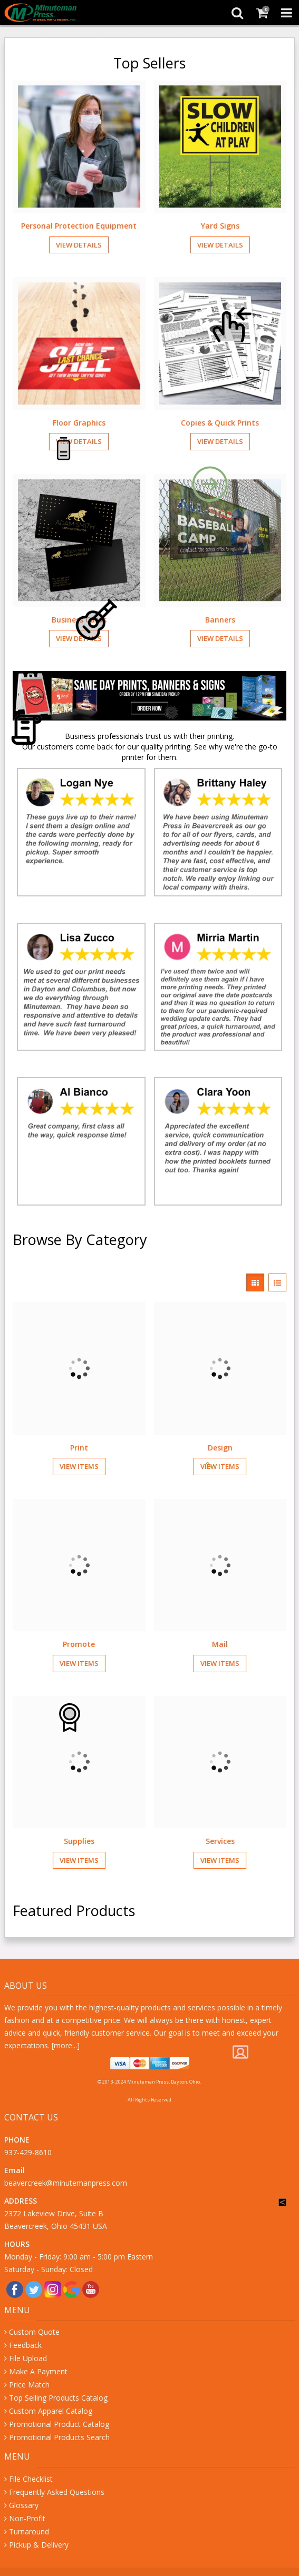 This screenshot has height=2576, width=299. I want to click on access music or audio content, so click(96, 620).